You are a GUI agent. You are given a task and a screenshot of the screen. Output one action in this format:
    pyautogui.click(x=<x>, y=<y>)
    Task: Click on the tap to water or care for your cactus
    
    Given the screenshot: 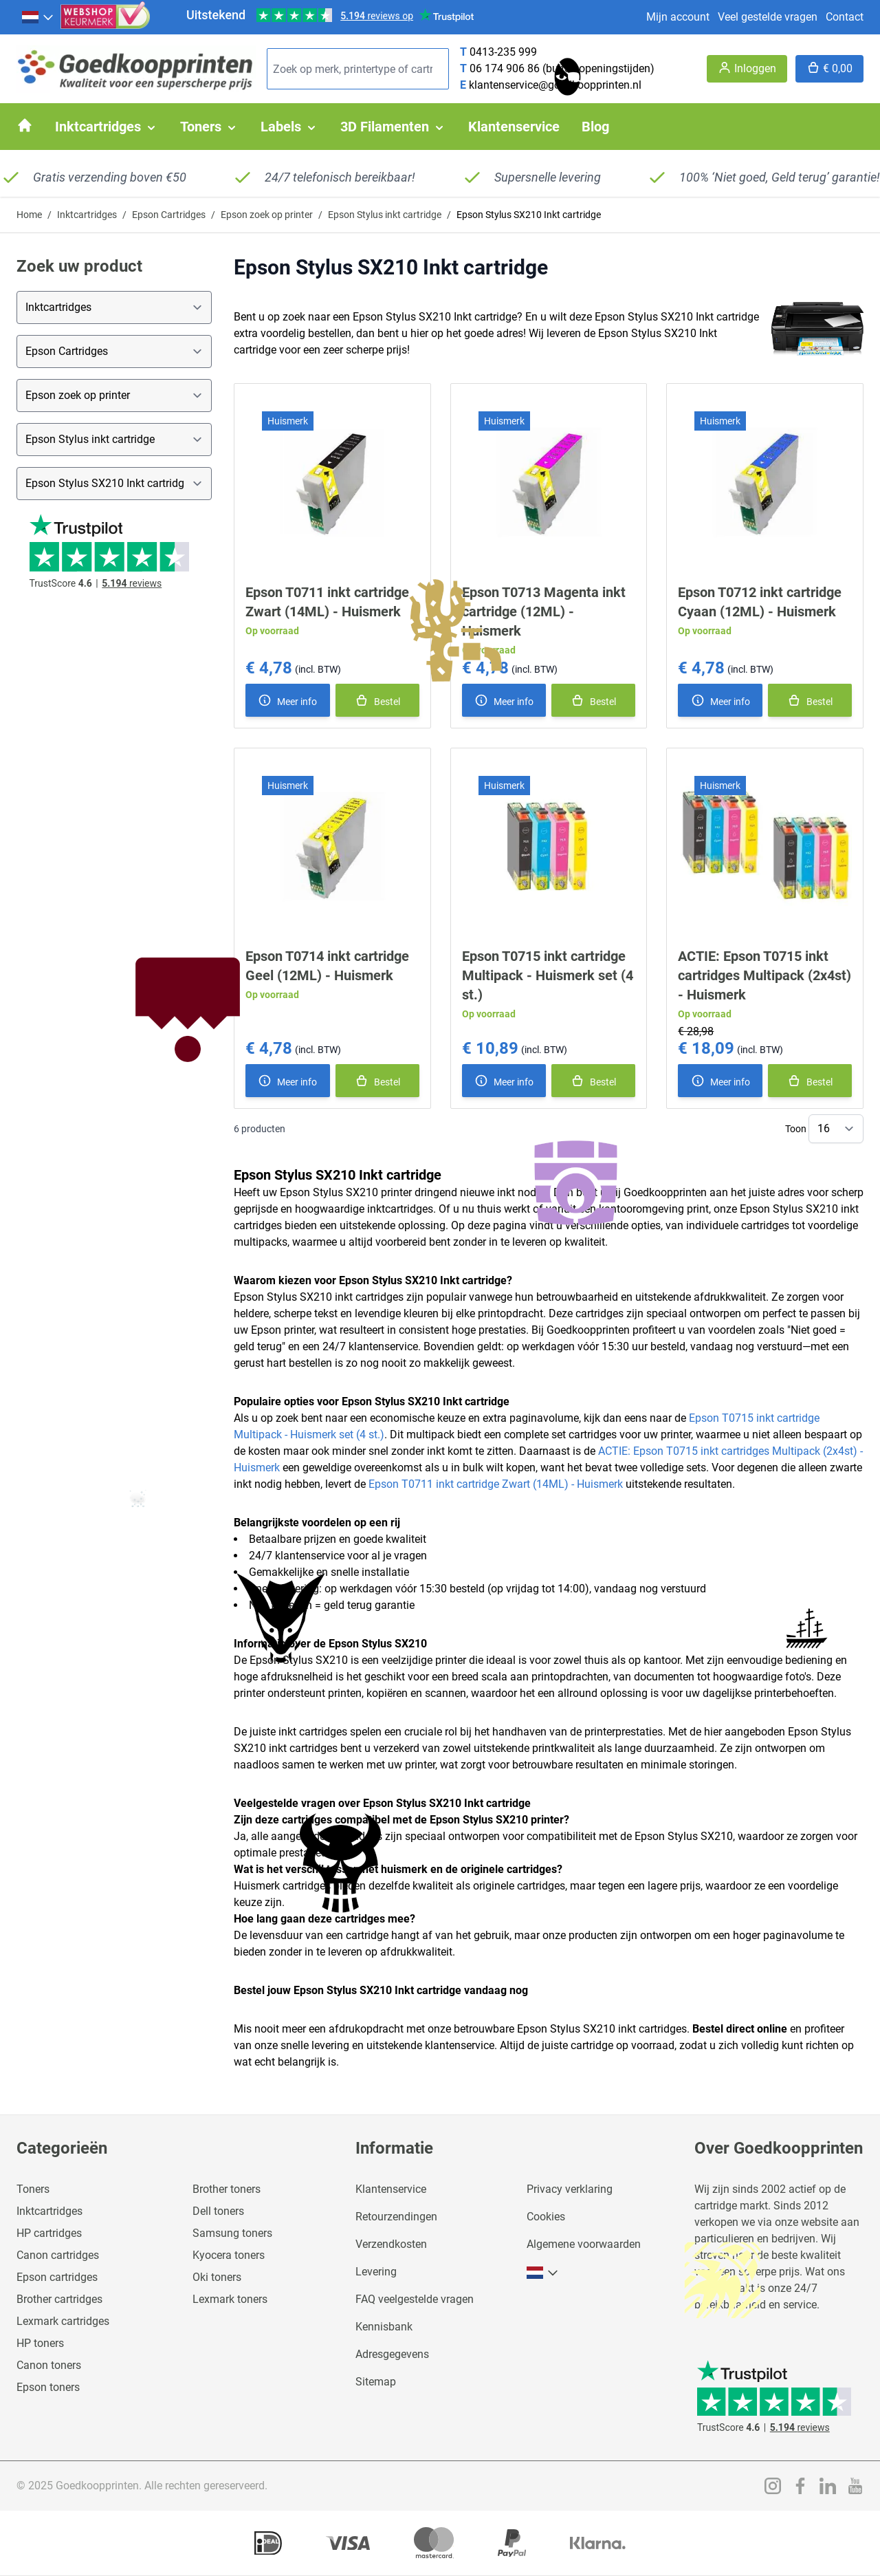 What is the action you would take?
    pyautogui.click(x=455, y=630)
    